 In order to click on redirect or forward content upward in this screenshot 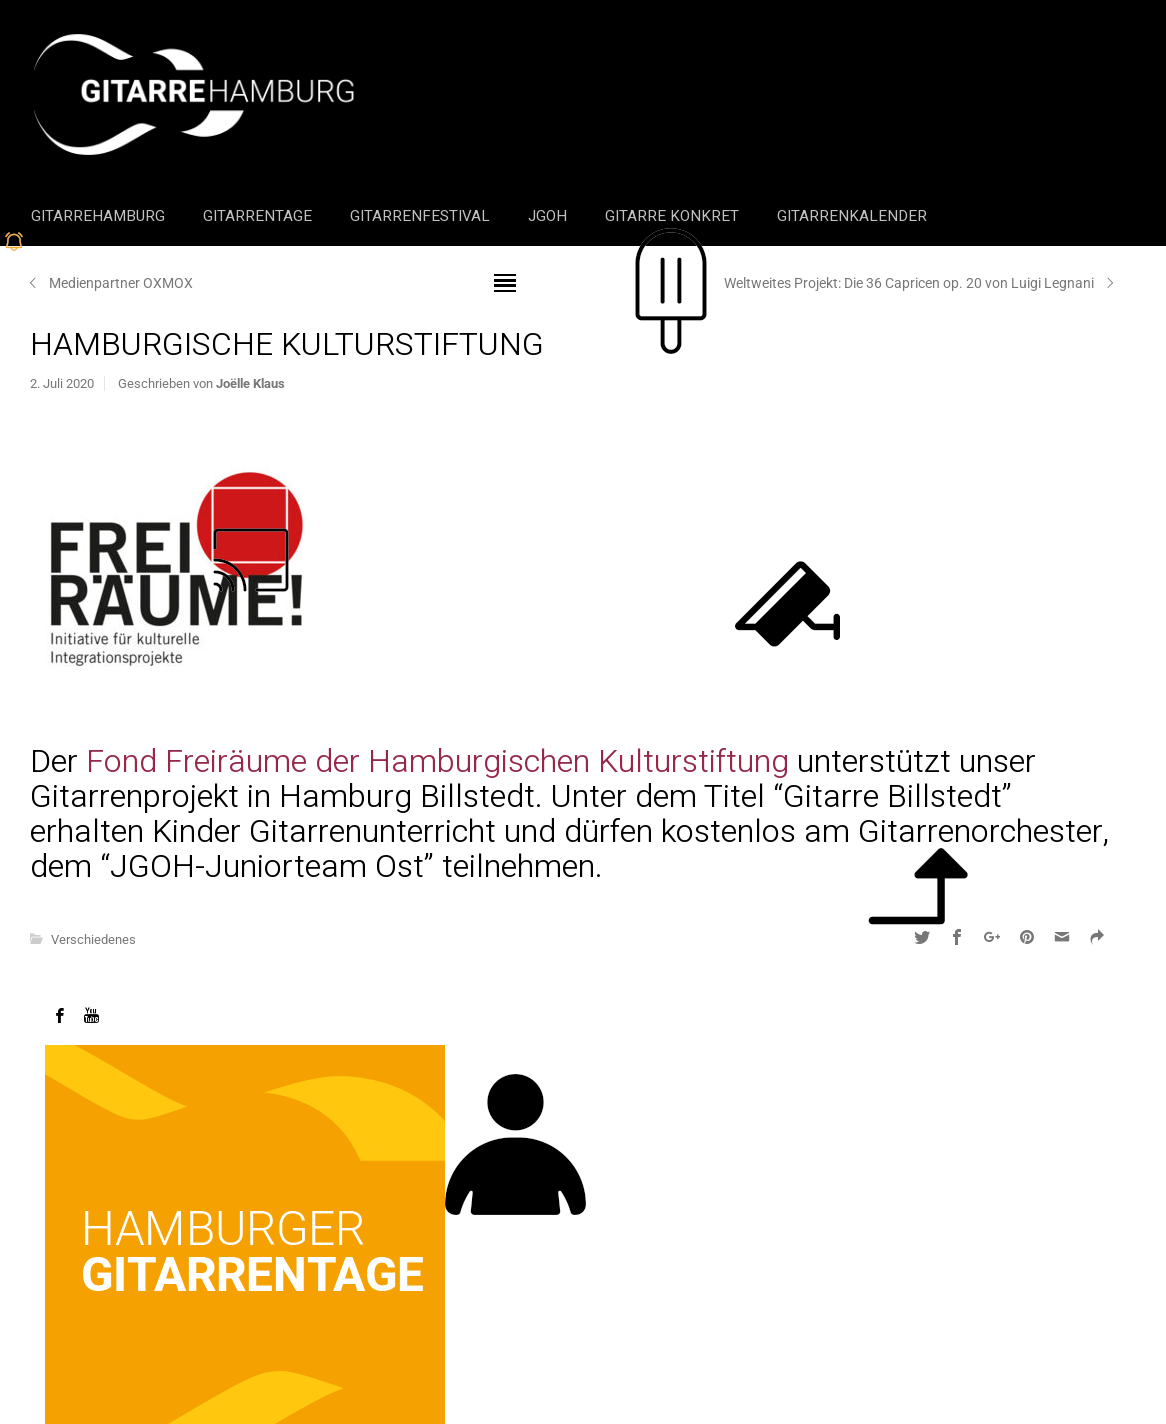, I will do `click(922, 890)`.